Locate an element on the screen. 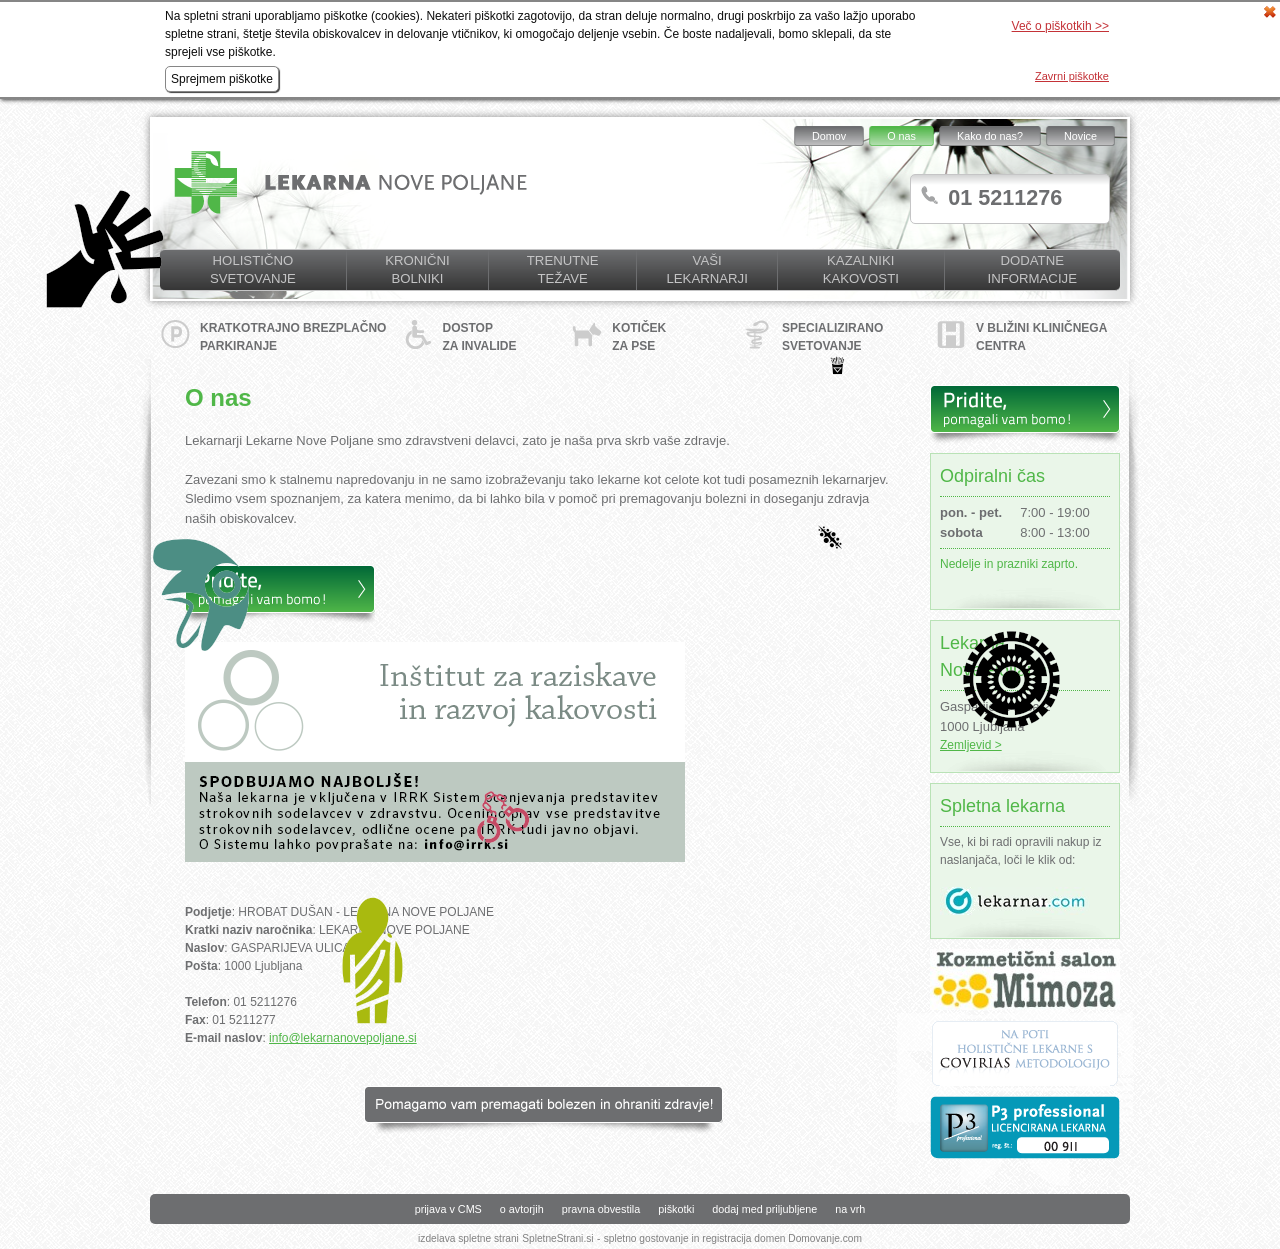  indicates injury or wound requiring first aid is located at coordinates (105, 249).